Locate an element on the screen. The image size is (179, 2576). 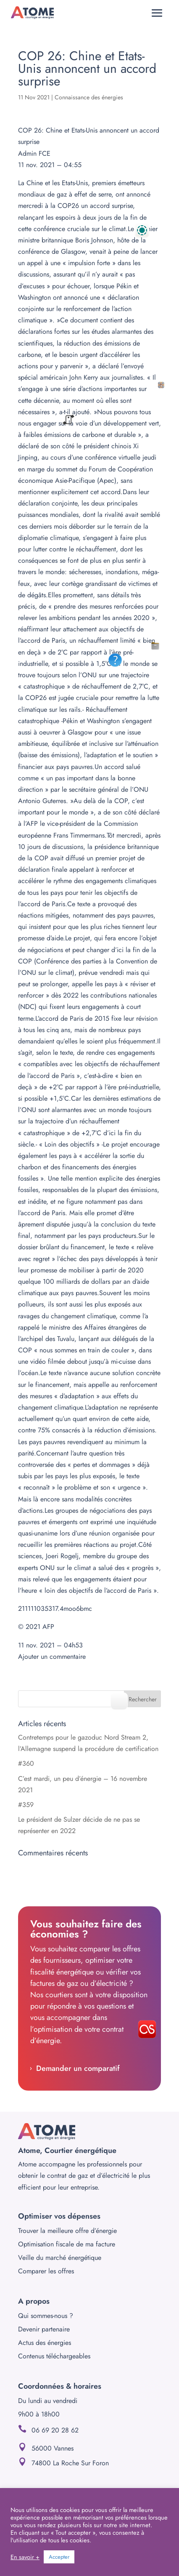
open the help or support center is located at coordinates (115, 660).